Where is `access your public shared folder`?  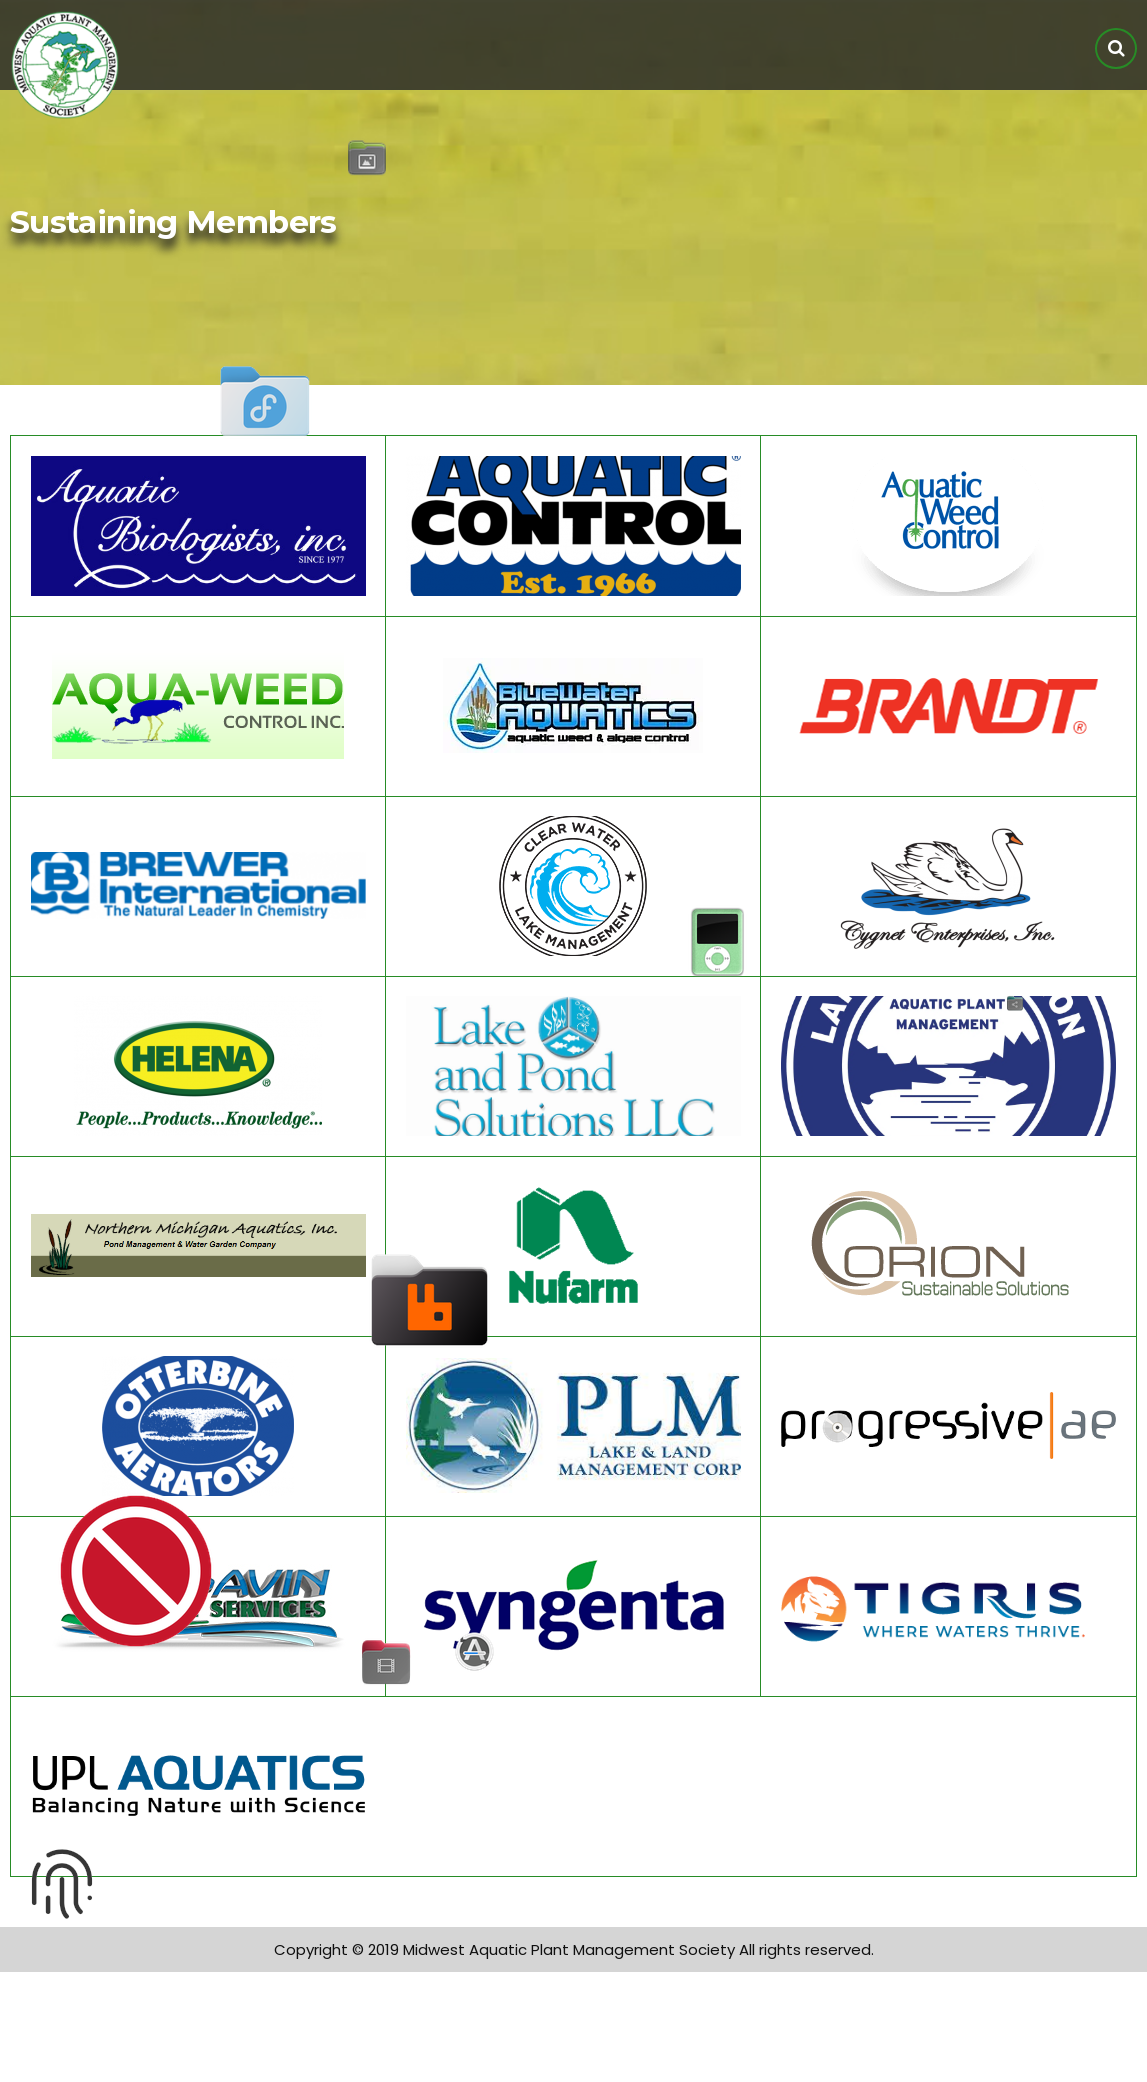 access your public shared folder is located at coordinates (1015, 1003).